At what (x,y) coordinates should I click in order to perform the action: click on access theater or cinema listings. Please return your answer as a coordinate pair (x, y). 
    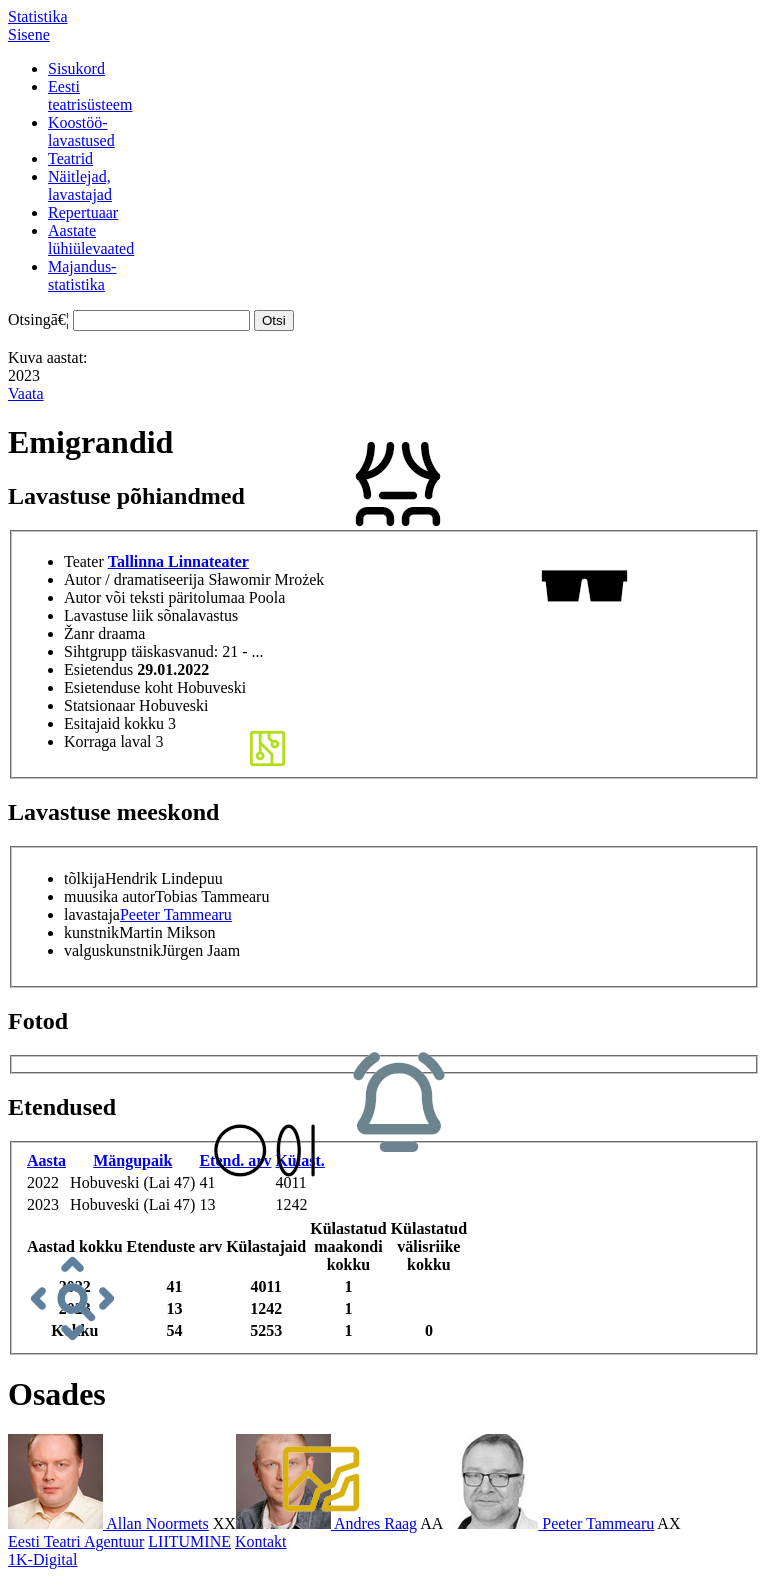
    Looking at the image, I should click on (398, 484).